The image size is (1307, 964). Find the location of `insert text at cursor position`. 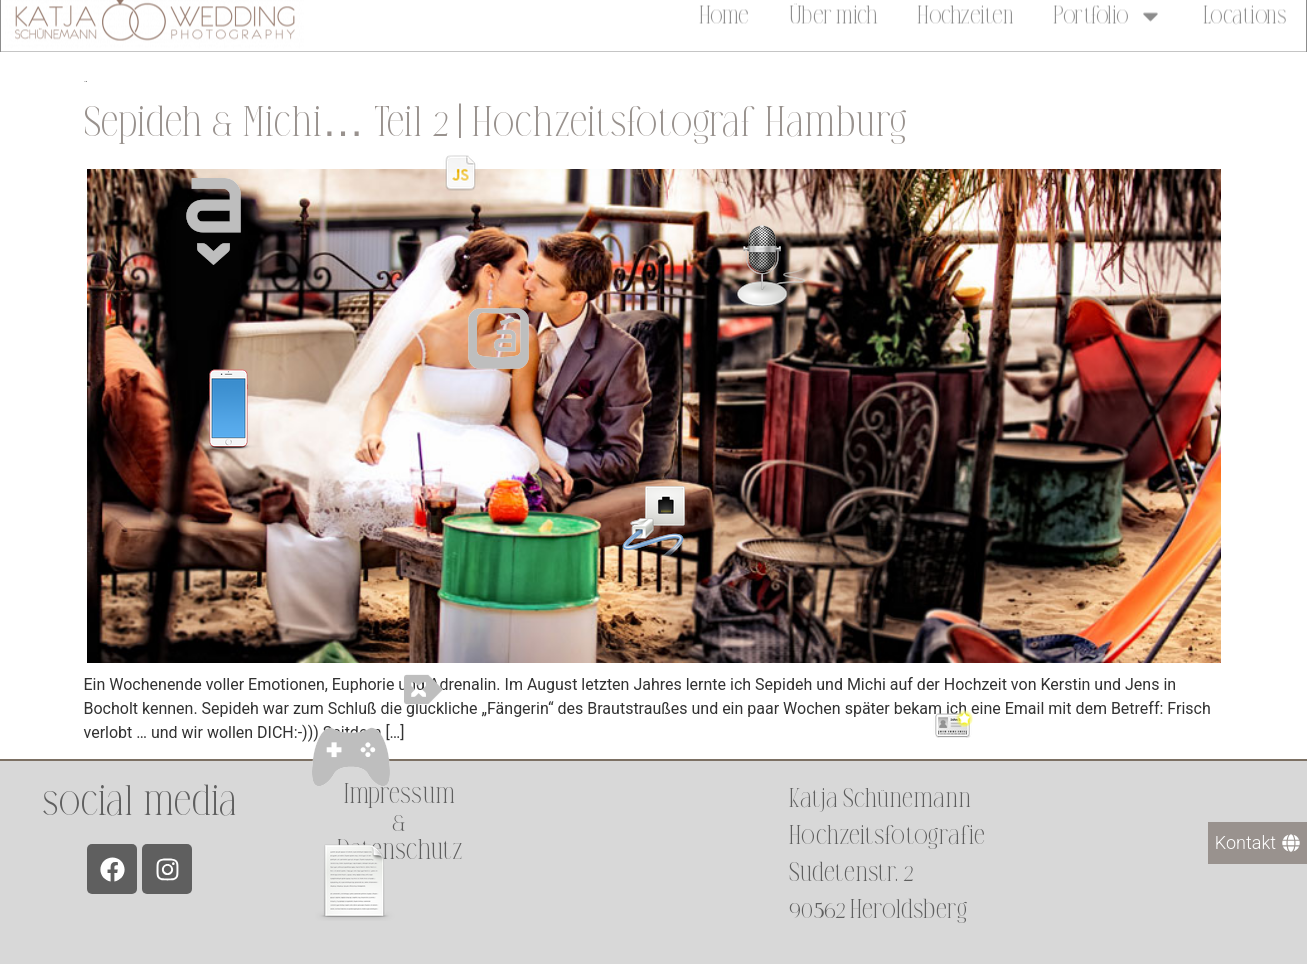

insert text at cursor position is located at coordinates (213, 221).